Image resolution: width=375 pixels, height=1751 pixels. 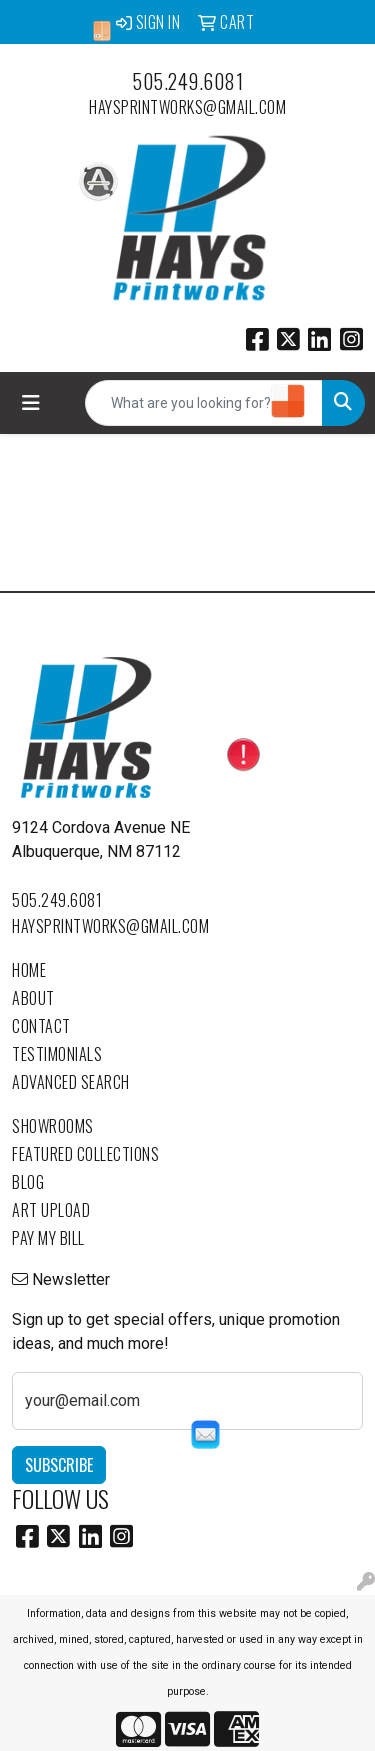 I want to click on open the Mail app, so click(x=205, y=1434).